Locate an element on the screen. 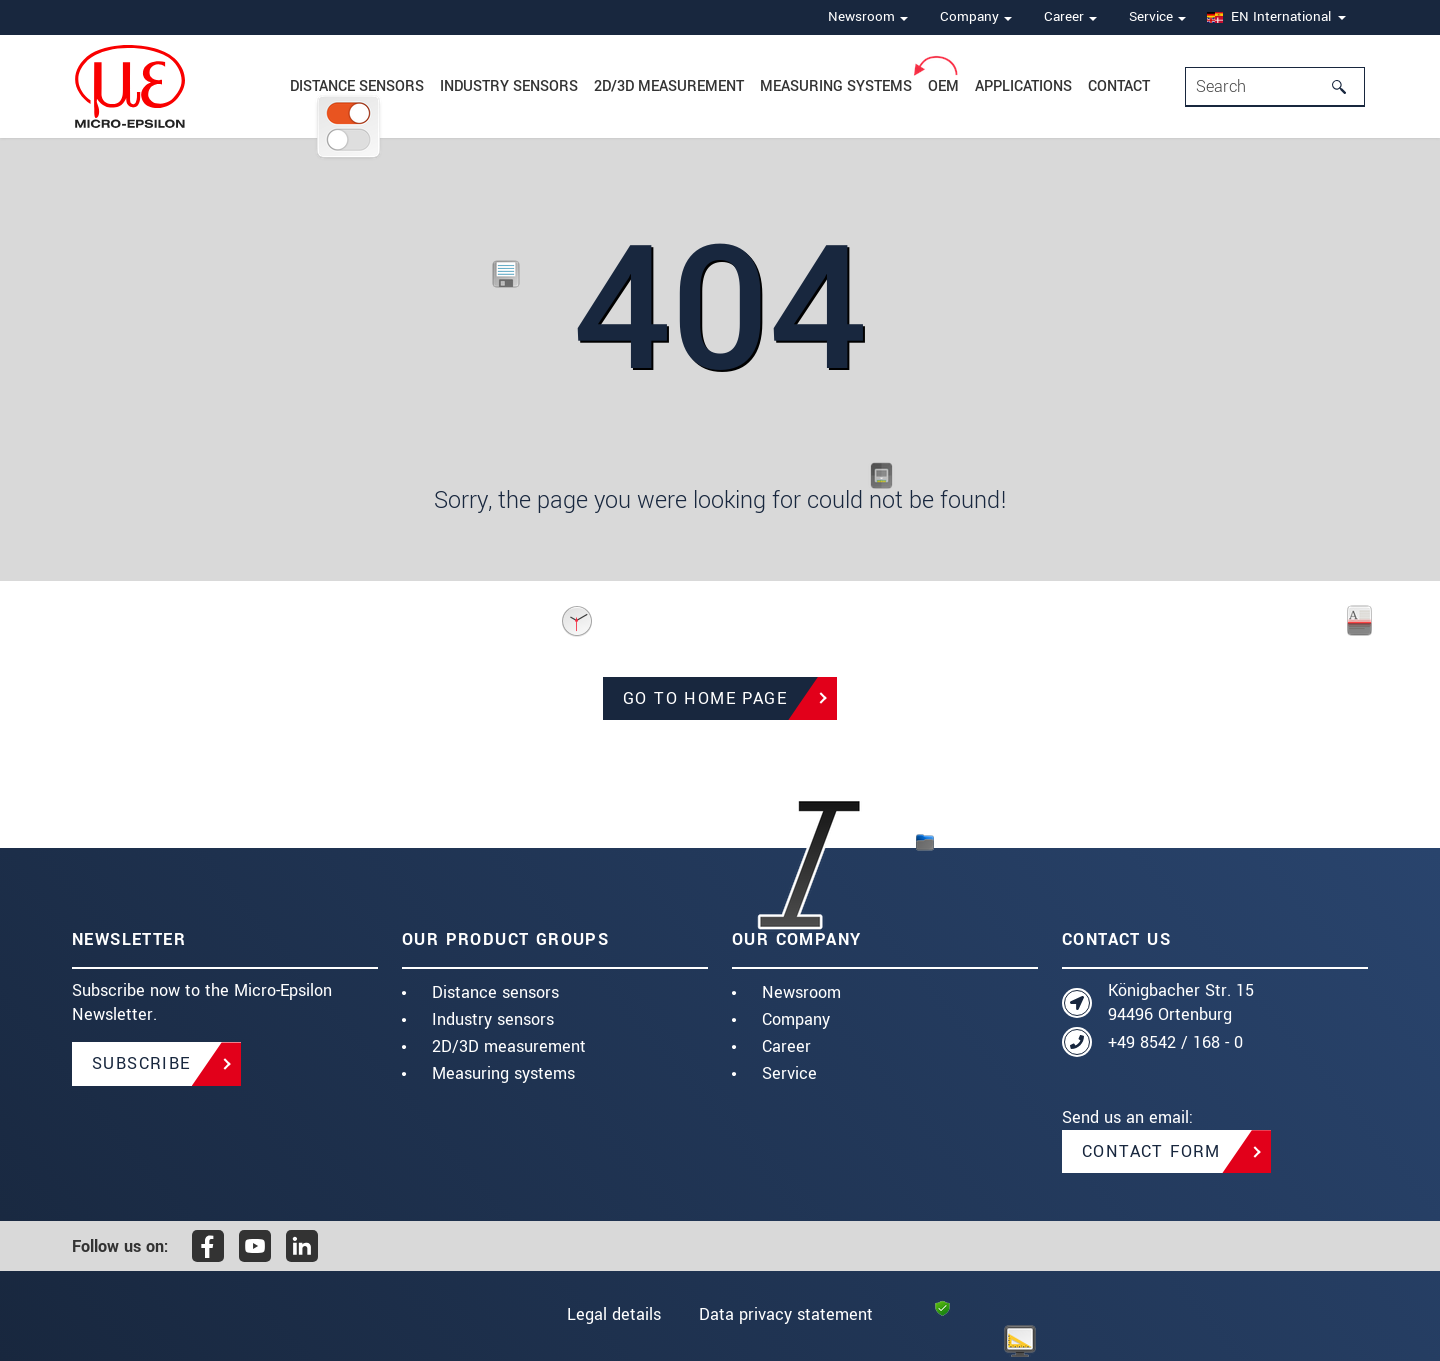 Image resolution: width=1440 pixels, height=1361 pixels. indicates an open or expanded folder is located at coordinates (925, 842).